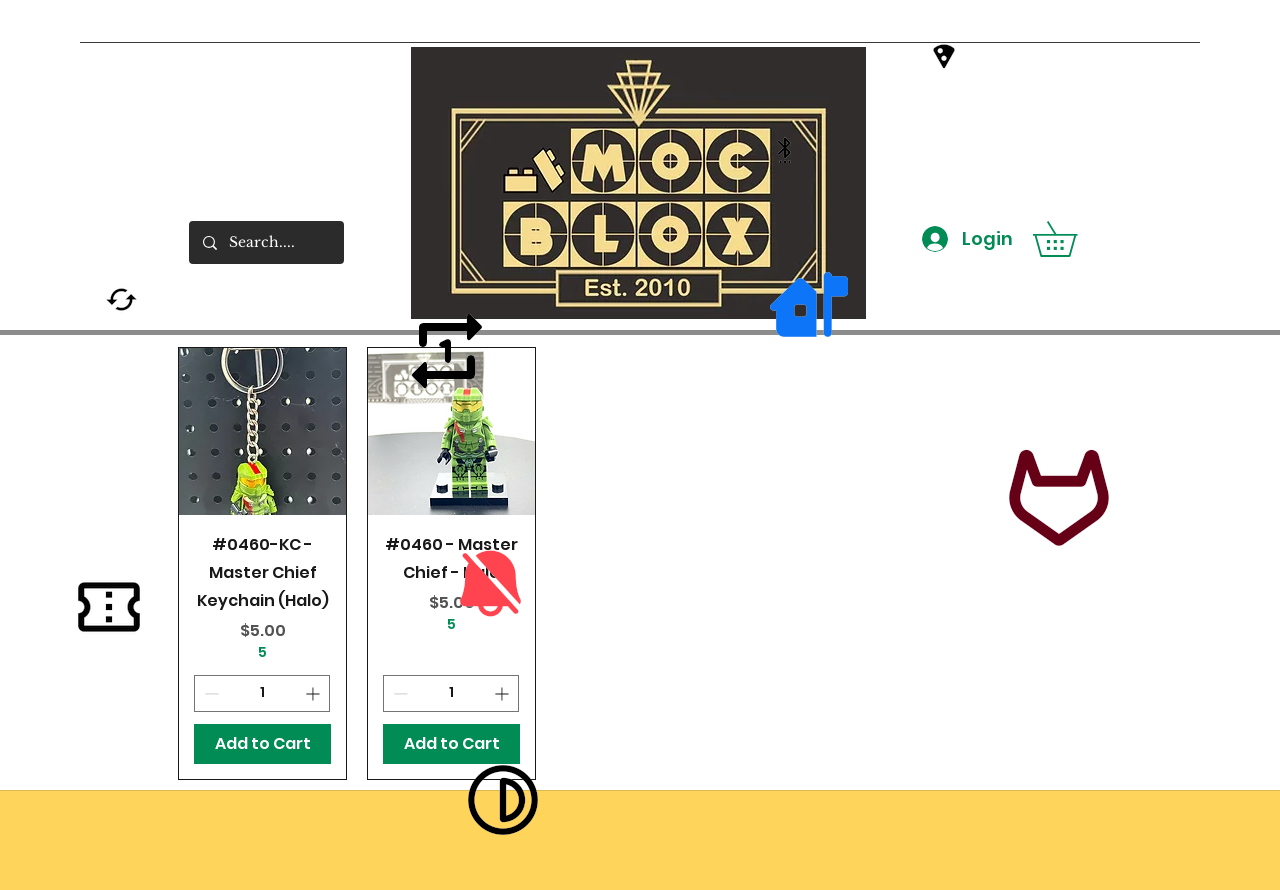 Image resolution: width=1280 pixels, height=890 pixels. Describe the element at coordinates (490, 583) in the screenshot. I see `mute notifications` at that location.